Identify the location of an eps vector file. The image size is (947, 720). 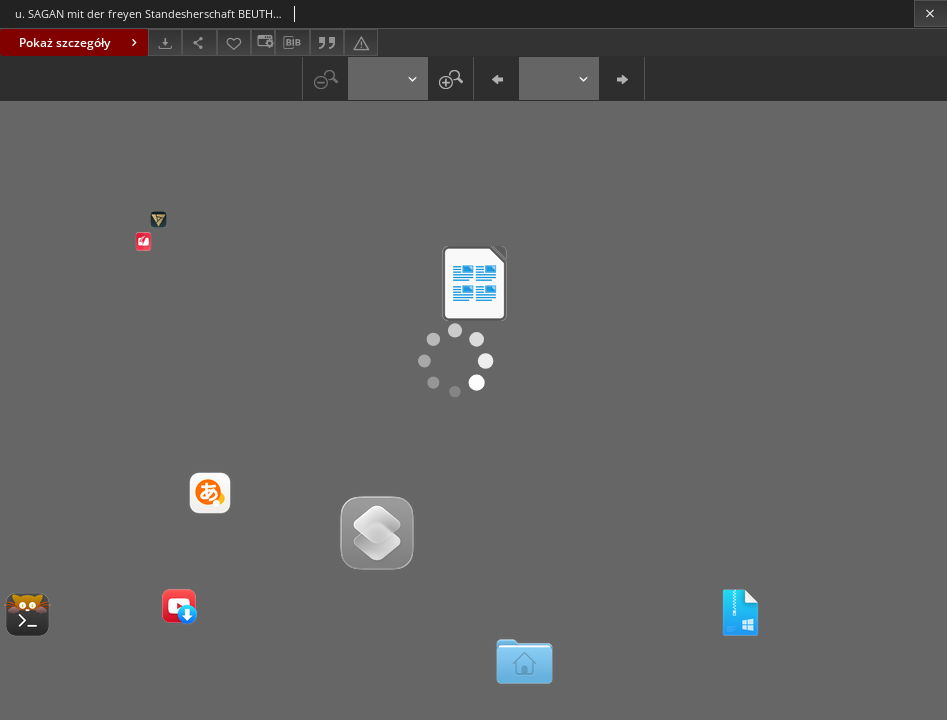
(143, 241).